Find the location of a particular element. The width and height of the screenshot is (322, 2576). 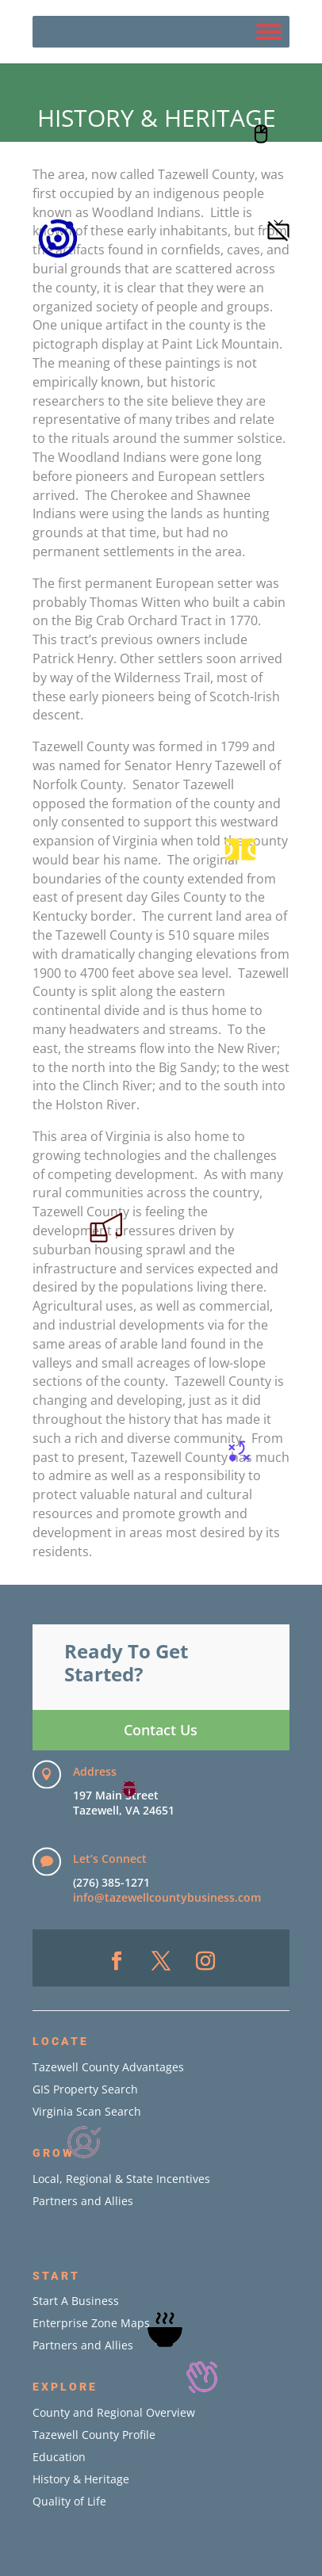

view hot food or soup options is located at coordinates (165, 2330).